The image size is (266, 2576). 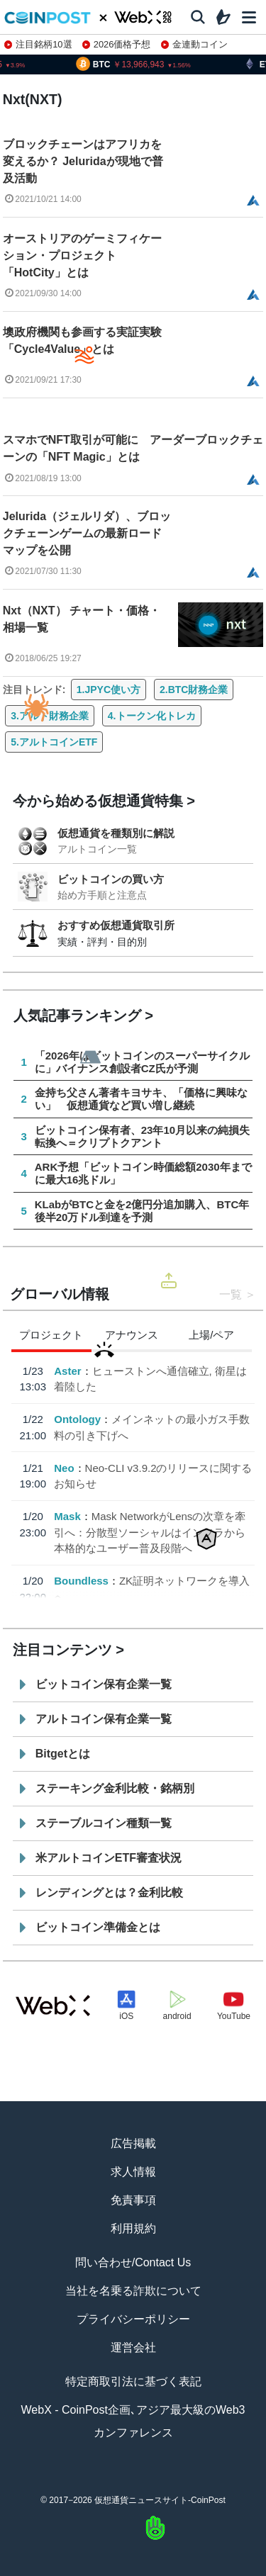 What do you see at coordinates (206, 1539) in the screenshot?
I see `Angular framework logo` at bounding box center [206, 1539].